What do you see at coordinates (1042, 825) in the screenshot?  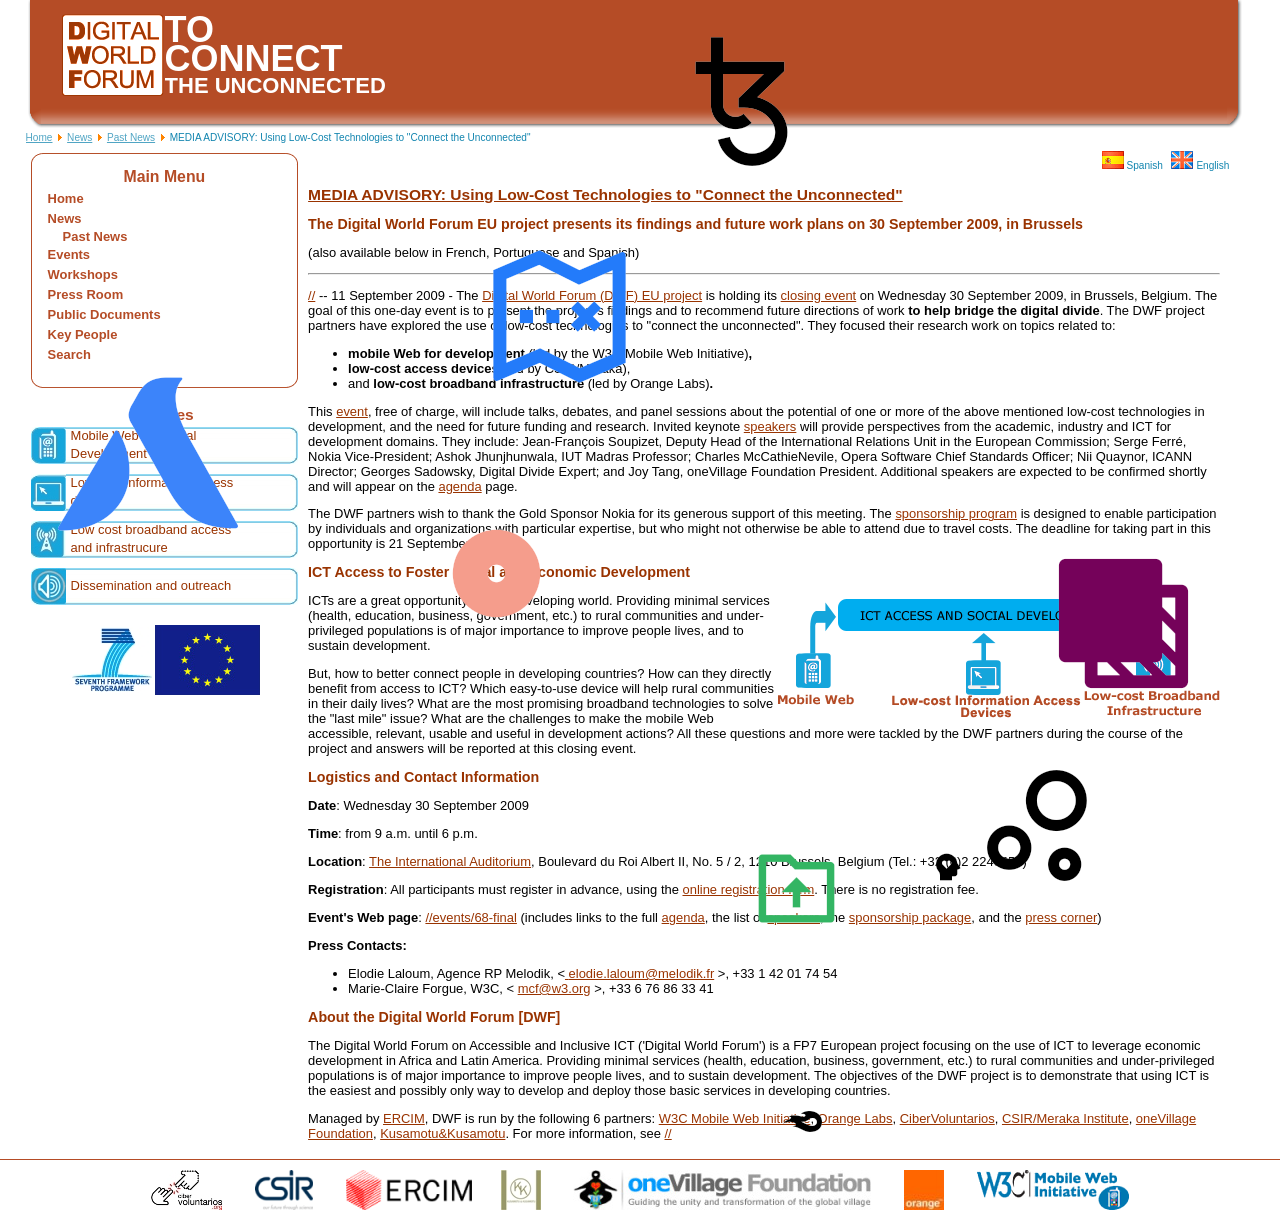 I see `view bubble chart visualization` at bounding box center [1042, 825].